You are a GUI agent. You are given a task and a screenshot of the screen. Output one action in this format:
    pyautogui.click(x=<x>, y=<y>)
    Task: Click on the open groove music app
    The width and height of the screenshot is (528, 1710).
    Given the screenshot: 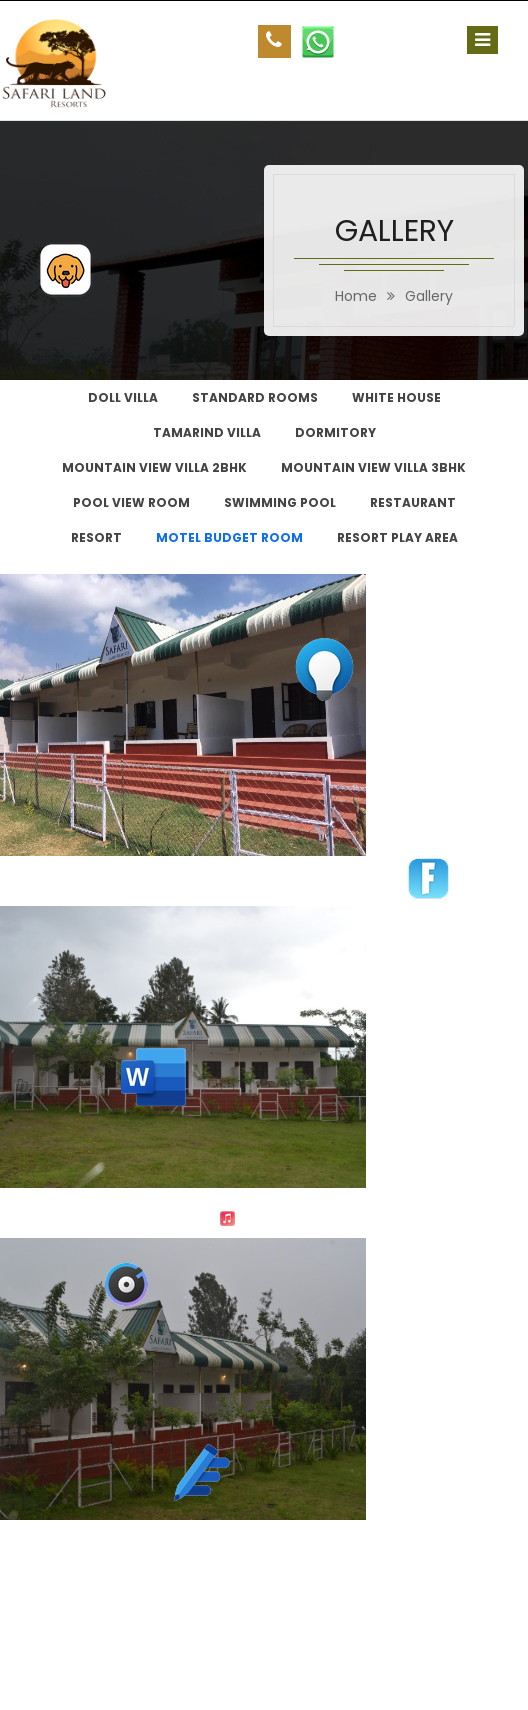 What is the action you would take?
    pyautogui.click(x=126, y=1284)
    